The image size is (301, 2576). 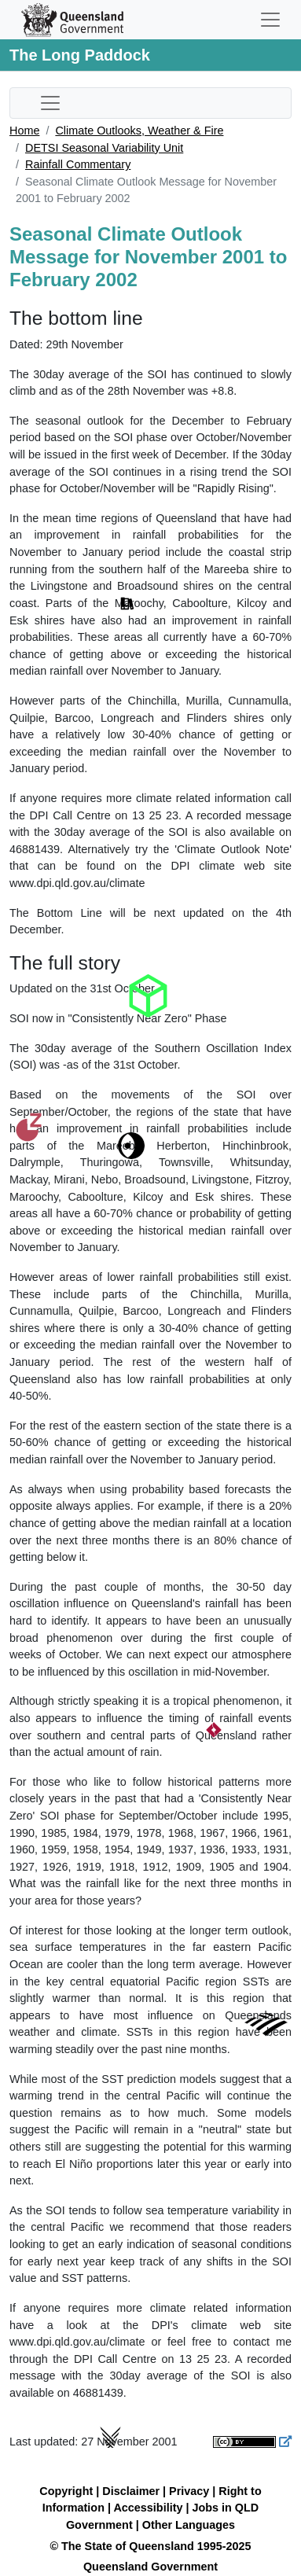 What do you see at coordinates (214, 1730) in the screenshot?
I see `open Jira Software for project tracking` at bounding box center [214, 1730].